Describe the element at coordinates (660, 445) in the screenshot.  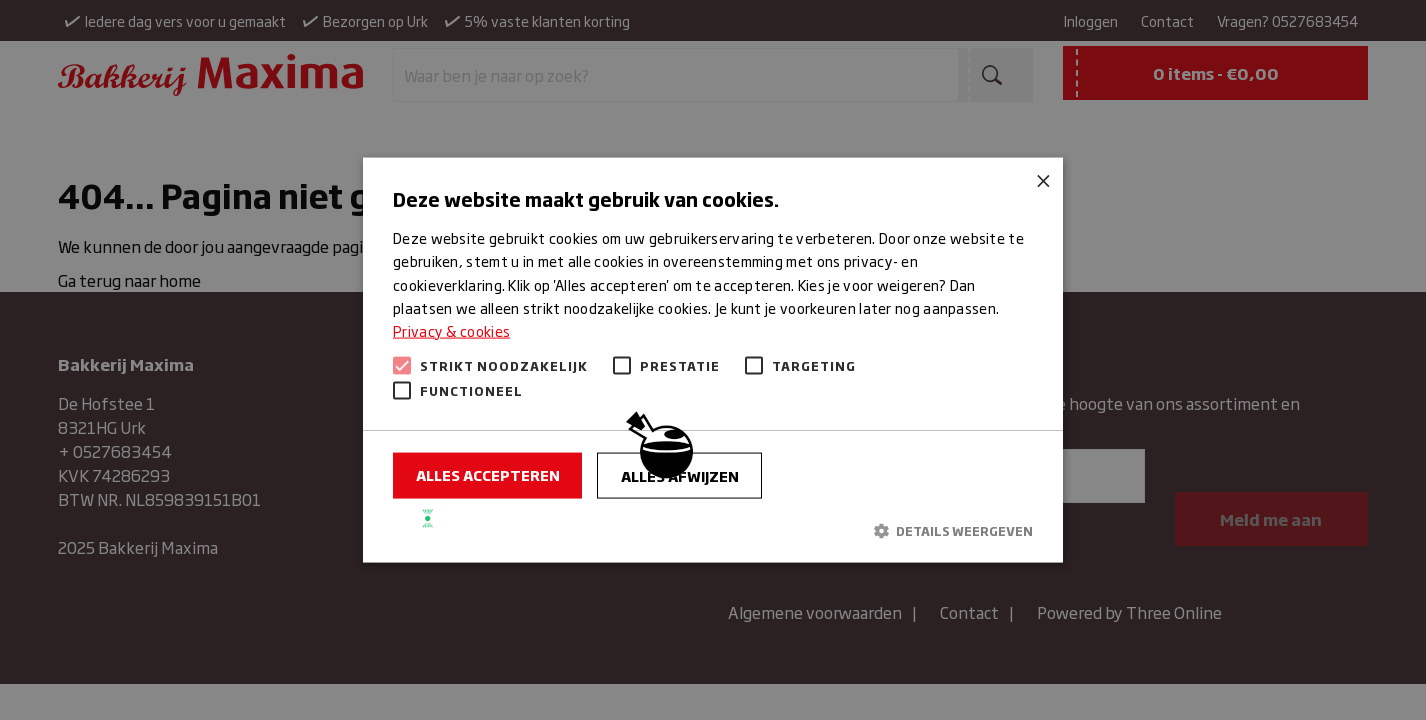
I see `use a potion or consumable item` at that location.